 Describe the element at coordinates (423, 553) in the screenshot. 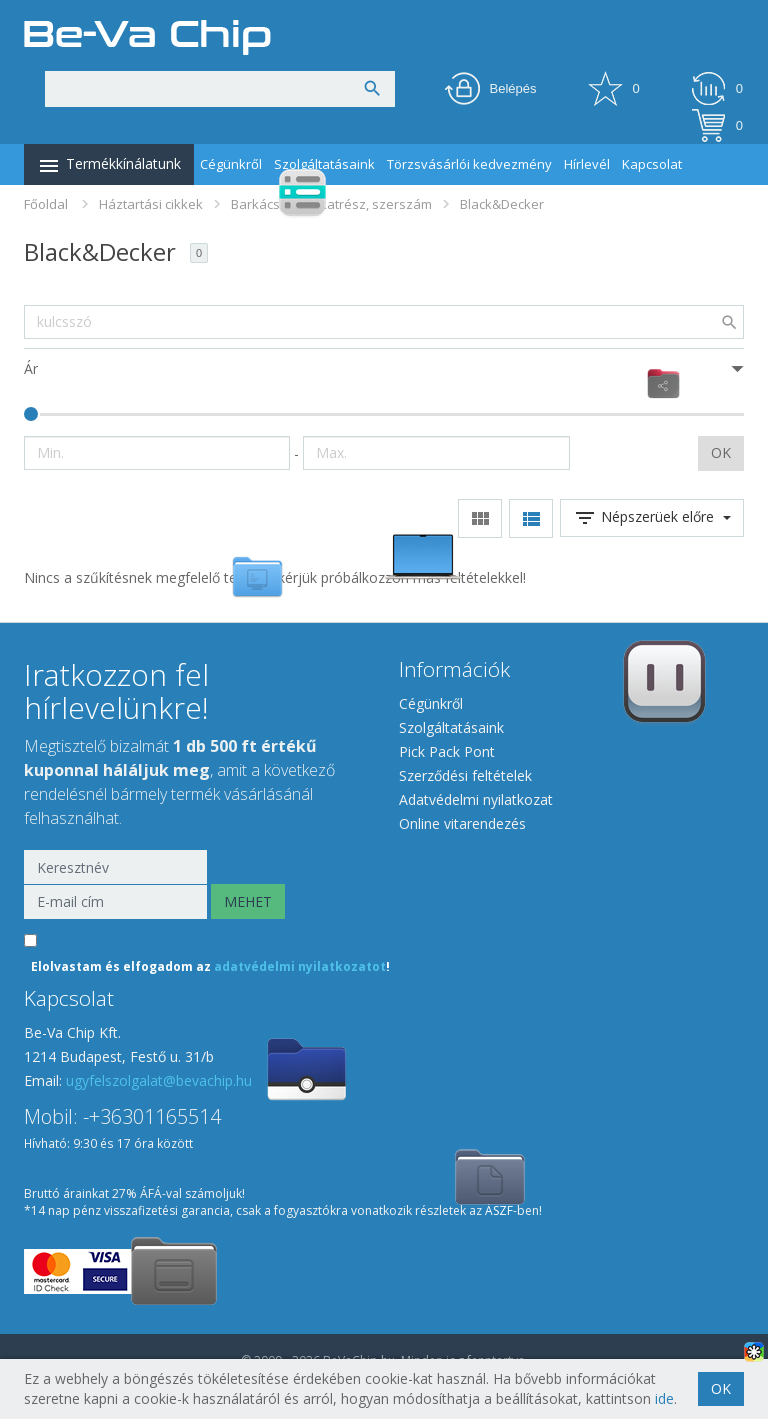

I see `macbook air 15-inch device icon` at that location.